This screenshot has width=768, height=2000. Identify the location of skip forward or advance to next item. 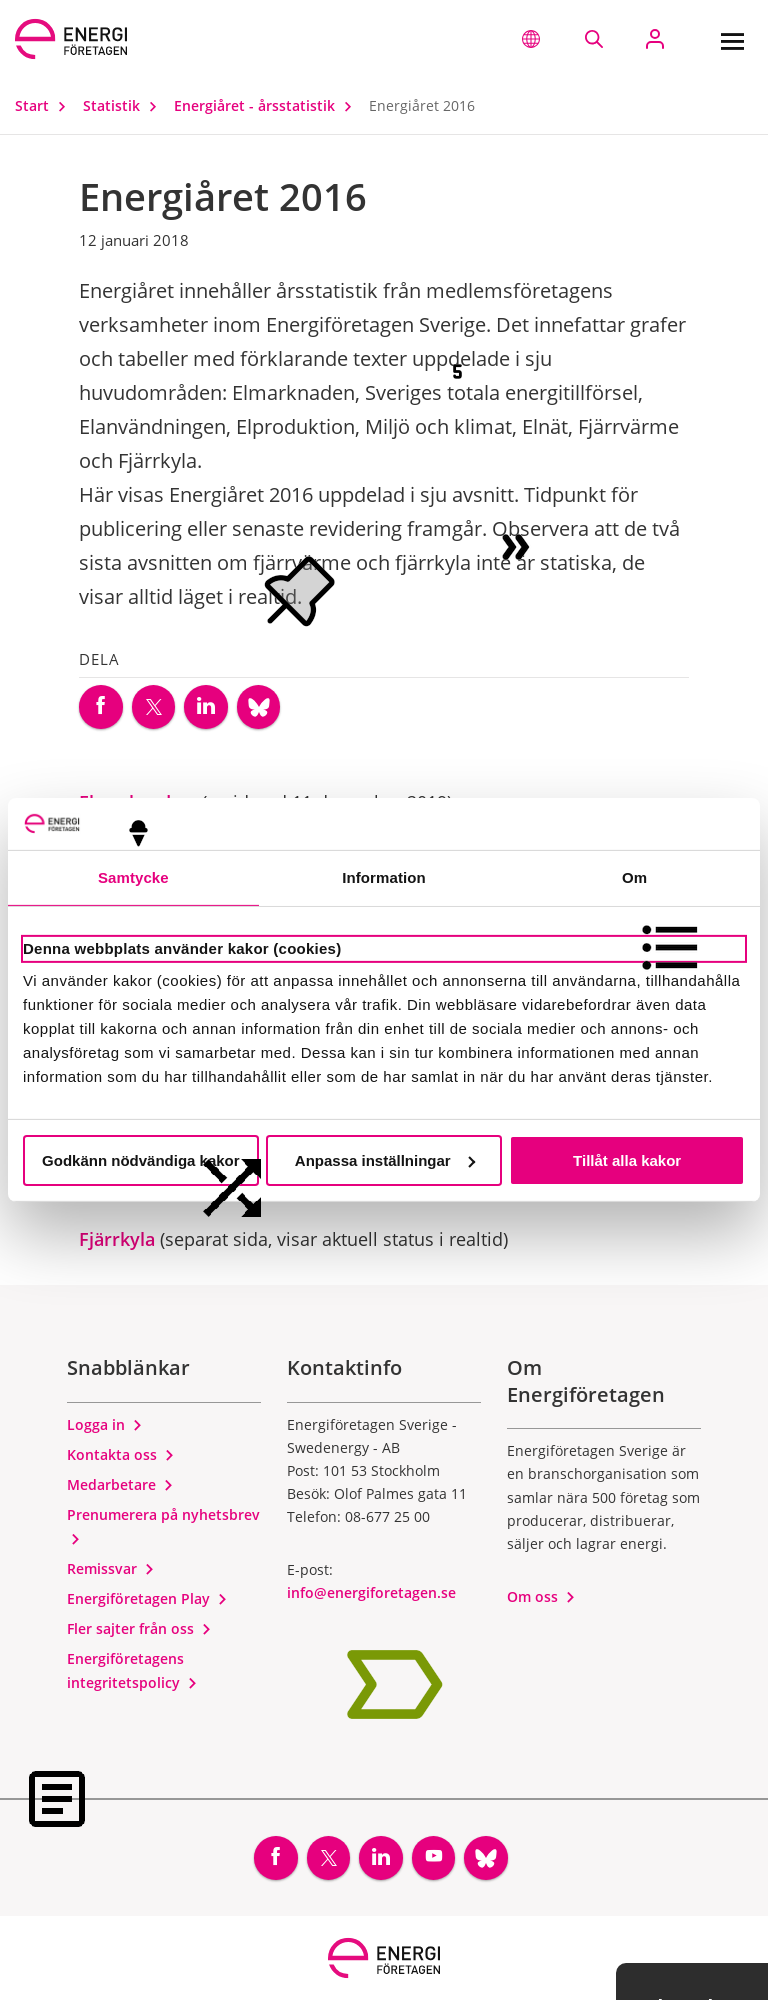
(514, 547).